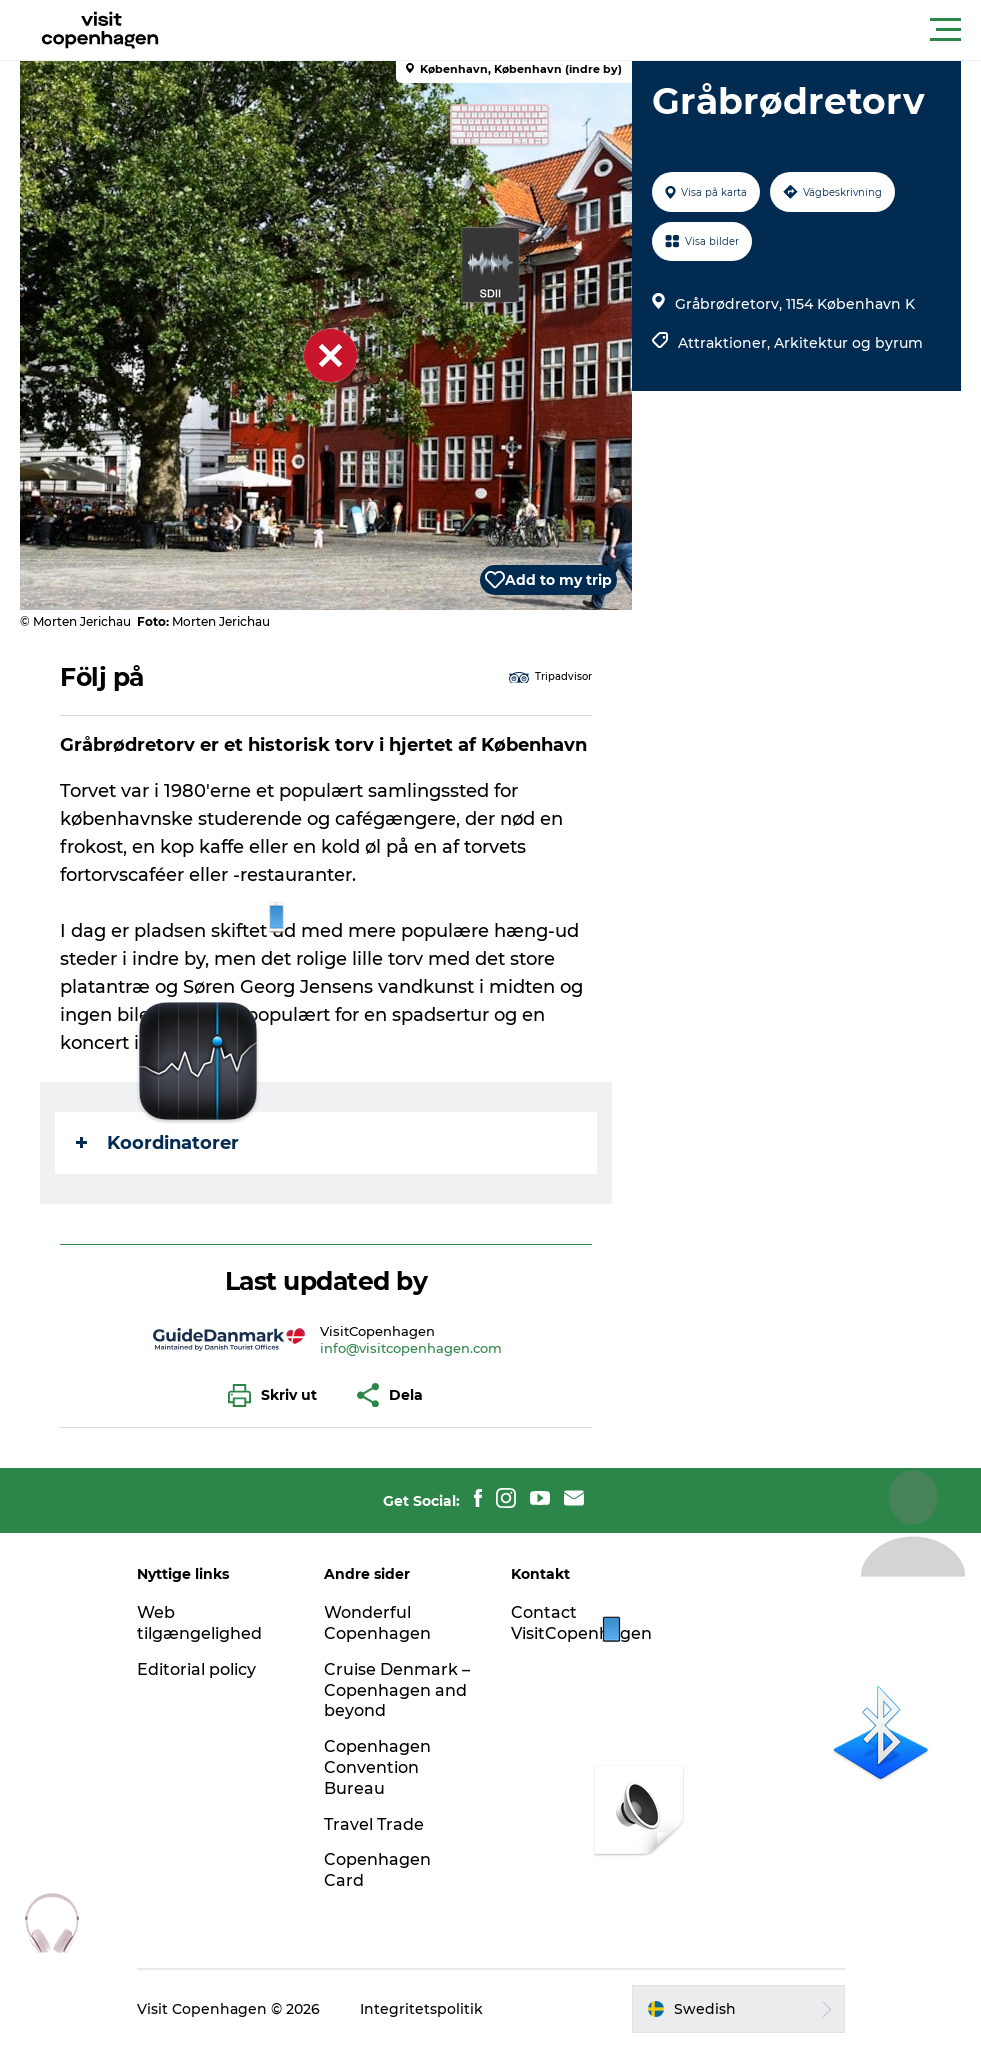 This screenshot has width=981, height=2048. What do you see at coordinates (880, 1734) in the screenshot?
I see `open bluetooth file exchange utility` at bounding box center [880, 1734].